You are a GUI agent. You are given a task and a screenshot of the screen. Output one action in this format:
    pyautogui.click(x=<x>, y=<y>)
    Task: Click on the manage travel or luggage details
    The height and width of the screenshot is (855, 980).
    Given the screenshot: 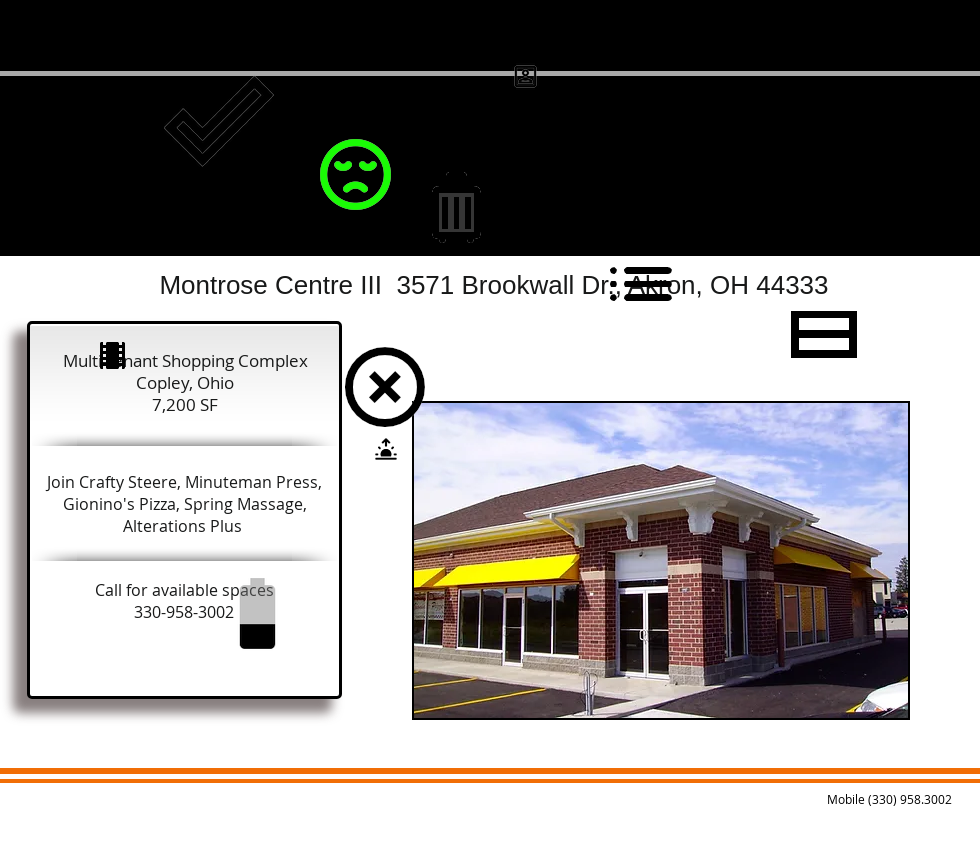 What is the action you would take?
    pyautogui.click(x=456, y=207)
    